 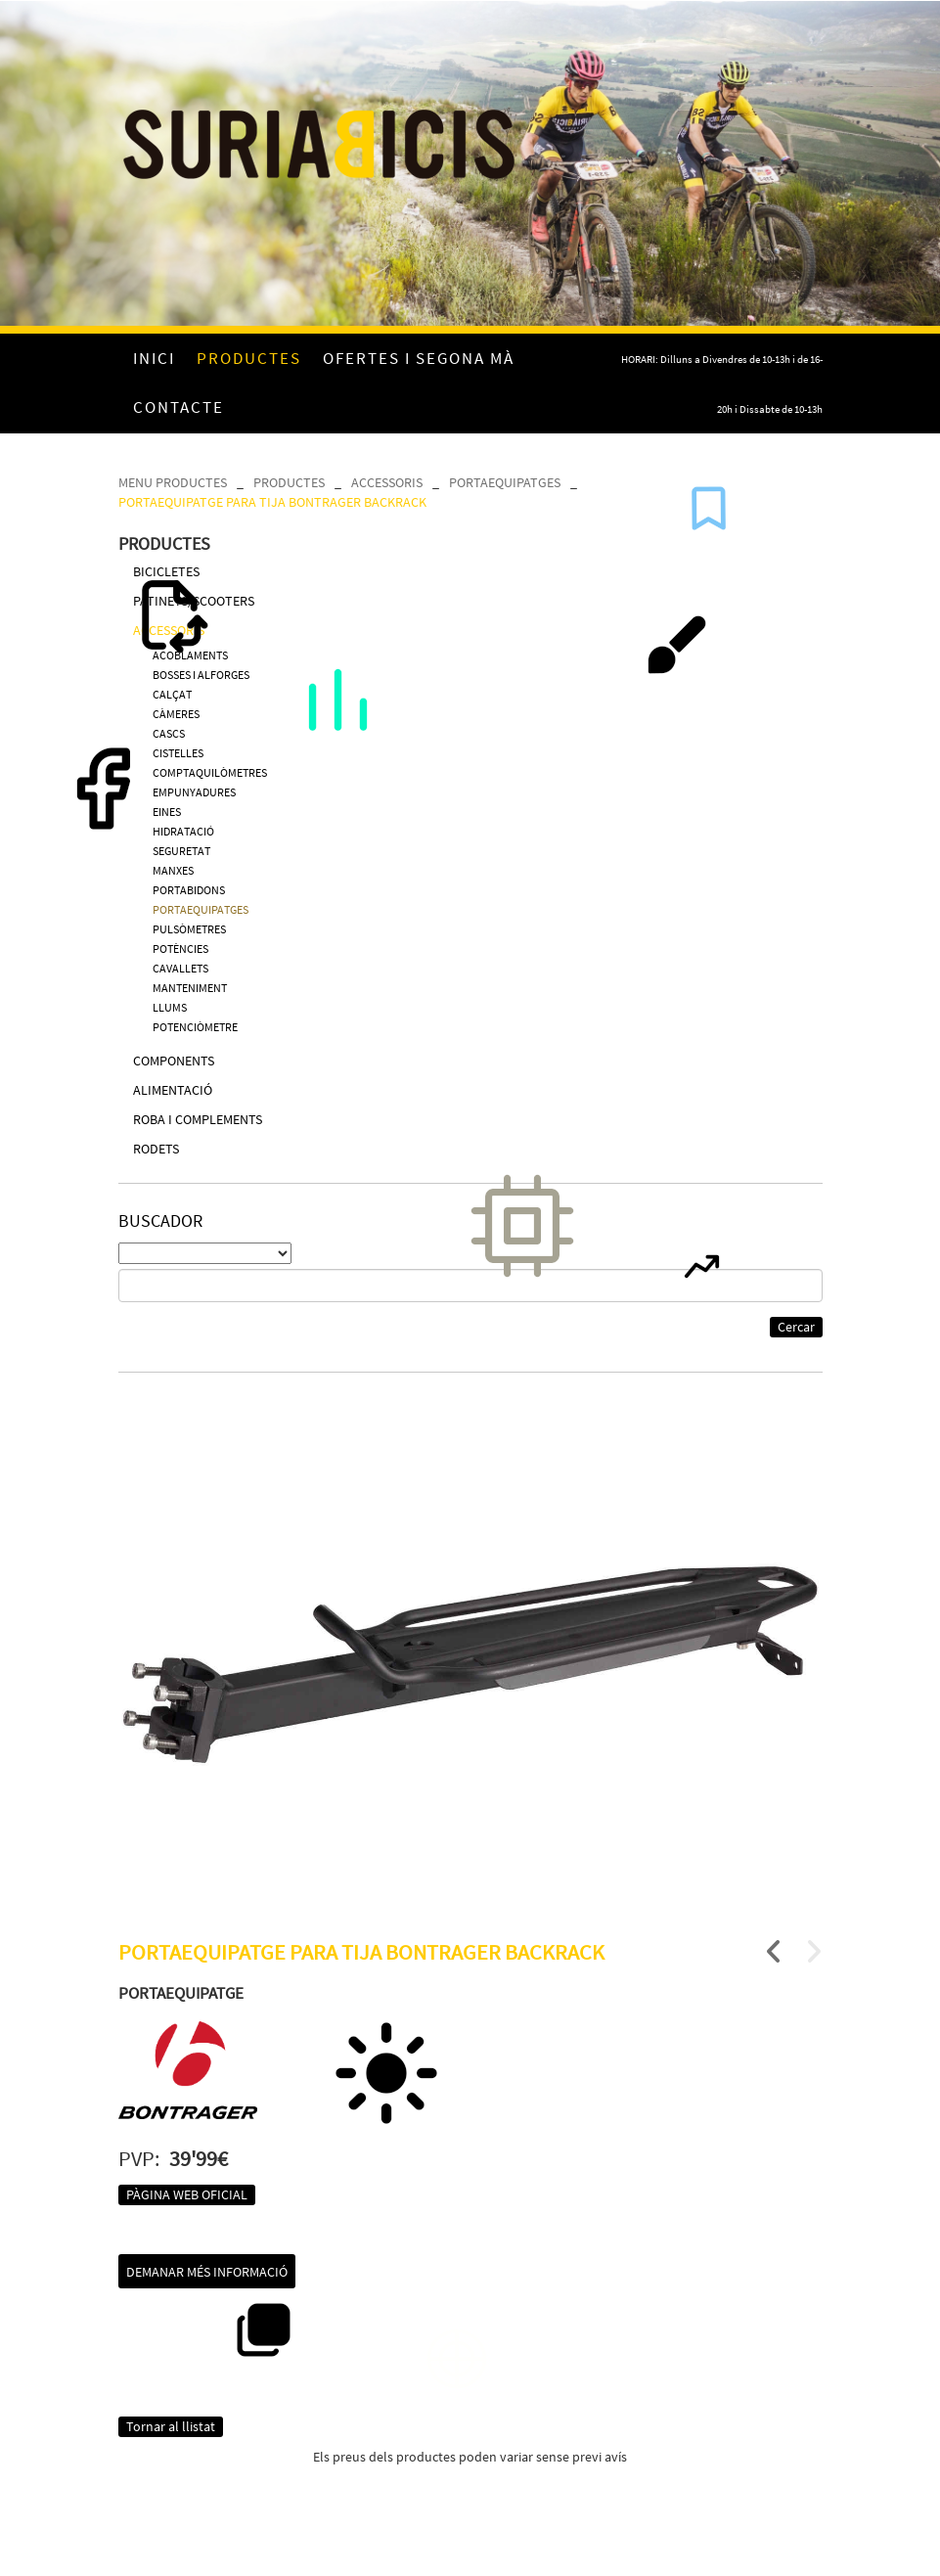 What do you see at coordinates (106, 789) in the screenshot?
I see `open Facebook app` at bounding box center [106, 789].